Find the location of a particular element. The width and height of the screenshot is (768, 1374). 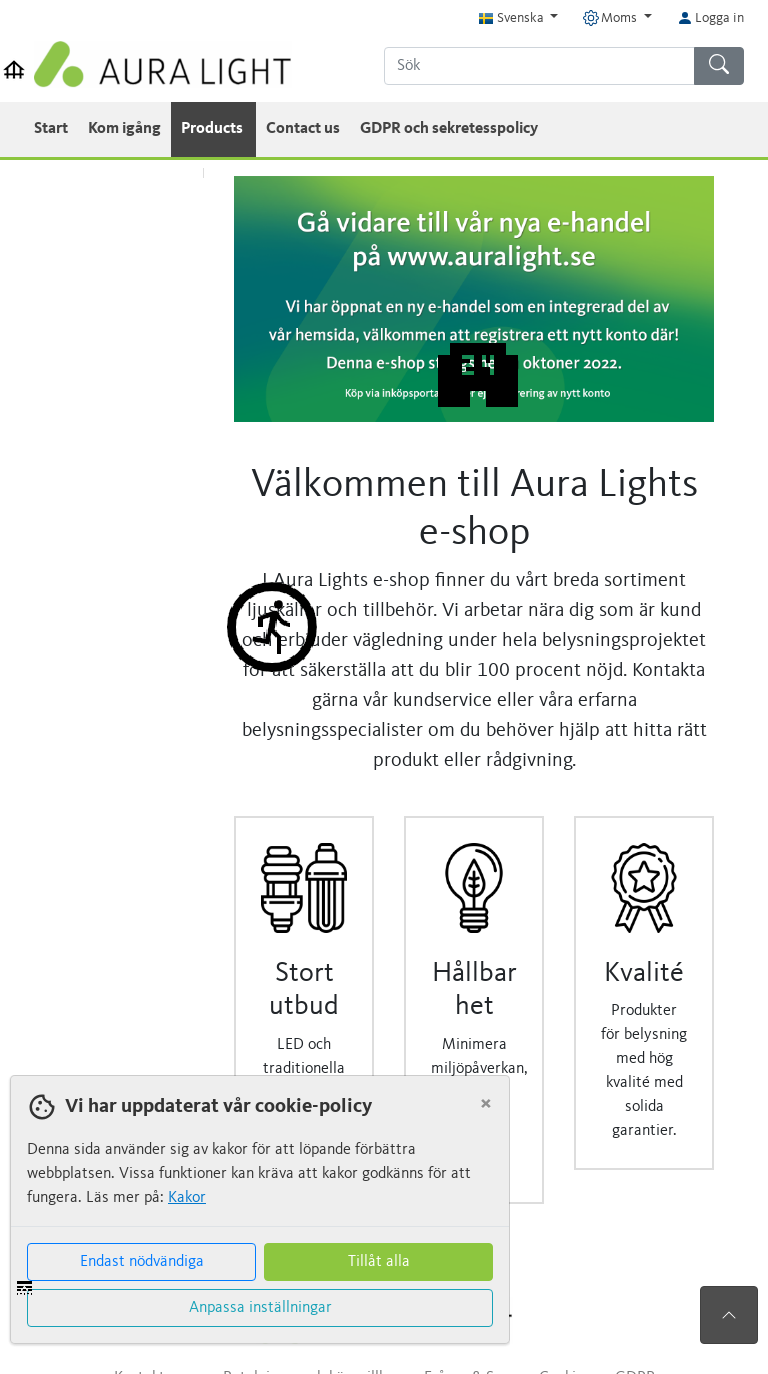

start a run or jogging activity is located at coordinates (272, 627).